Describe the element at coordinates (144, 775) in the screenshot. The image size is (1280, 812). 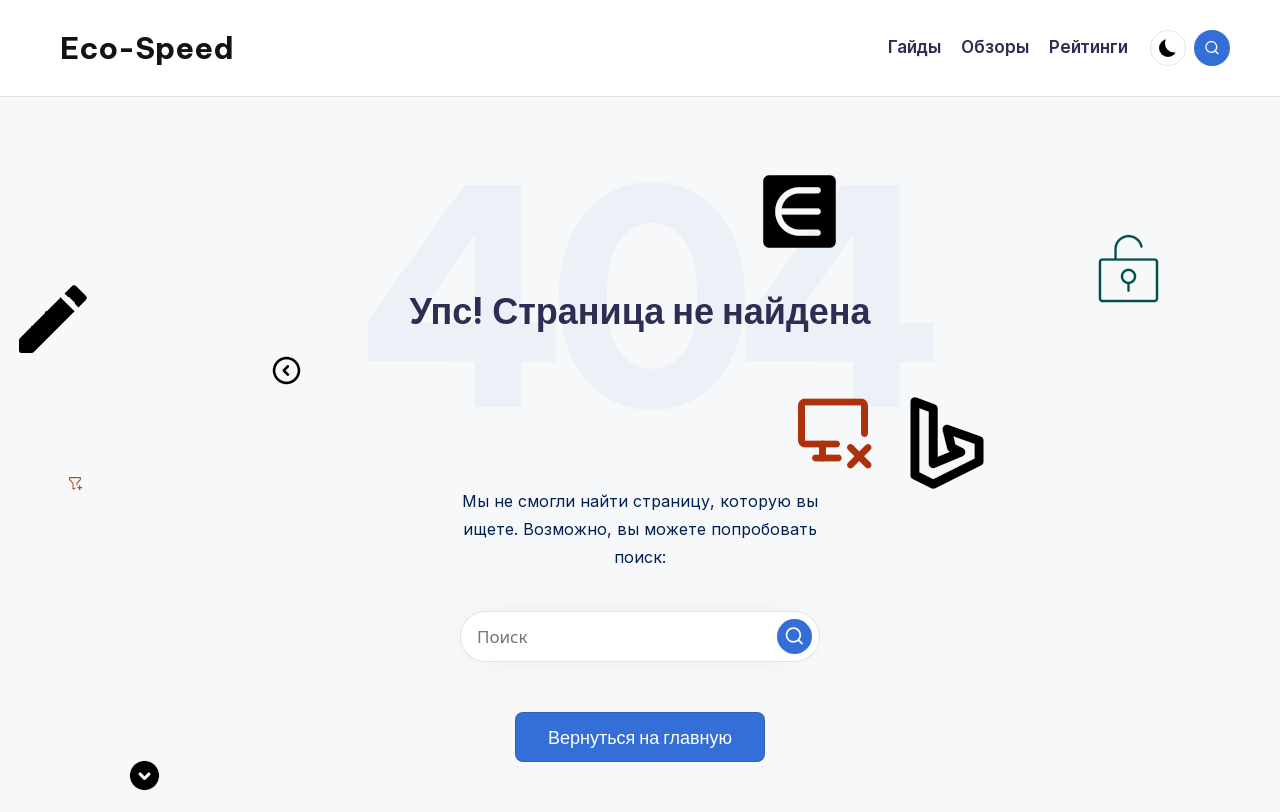
I see `expand to show more content` at that location.